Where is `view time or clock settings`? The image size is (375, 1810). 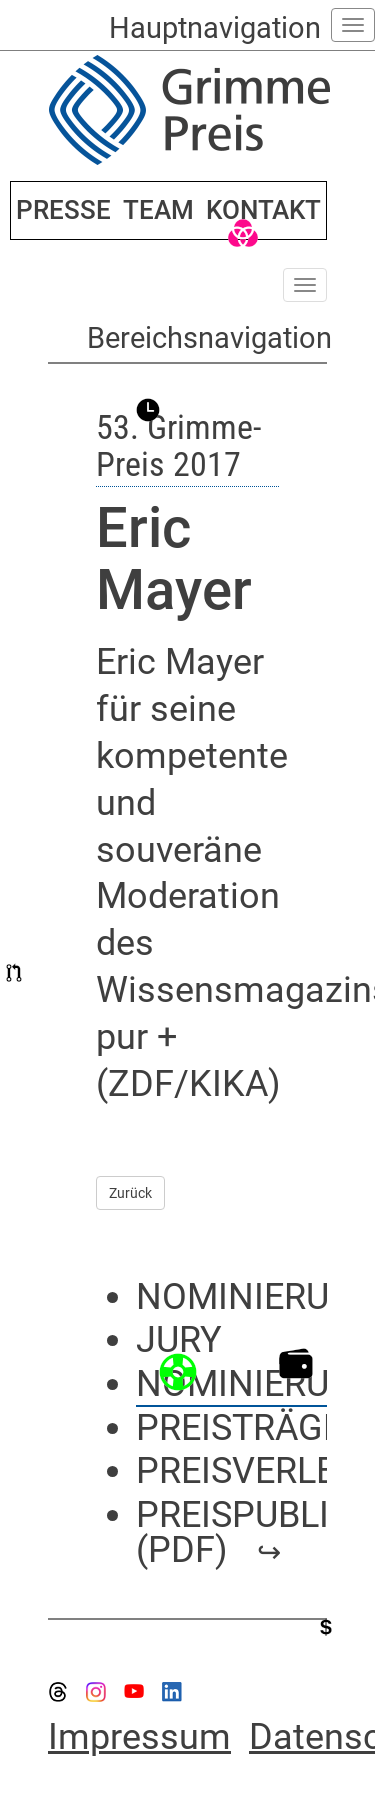 view time or clock settings is located at coordinates (148, 410).